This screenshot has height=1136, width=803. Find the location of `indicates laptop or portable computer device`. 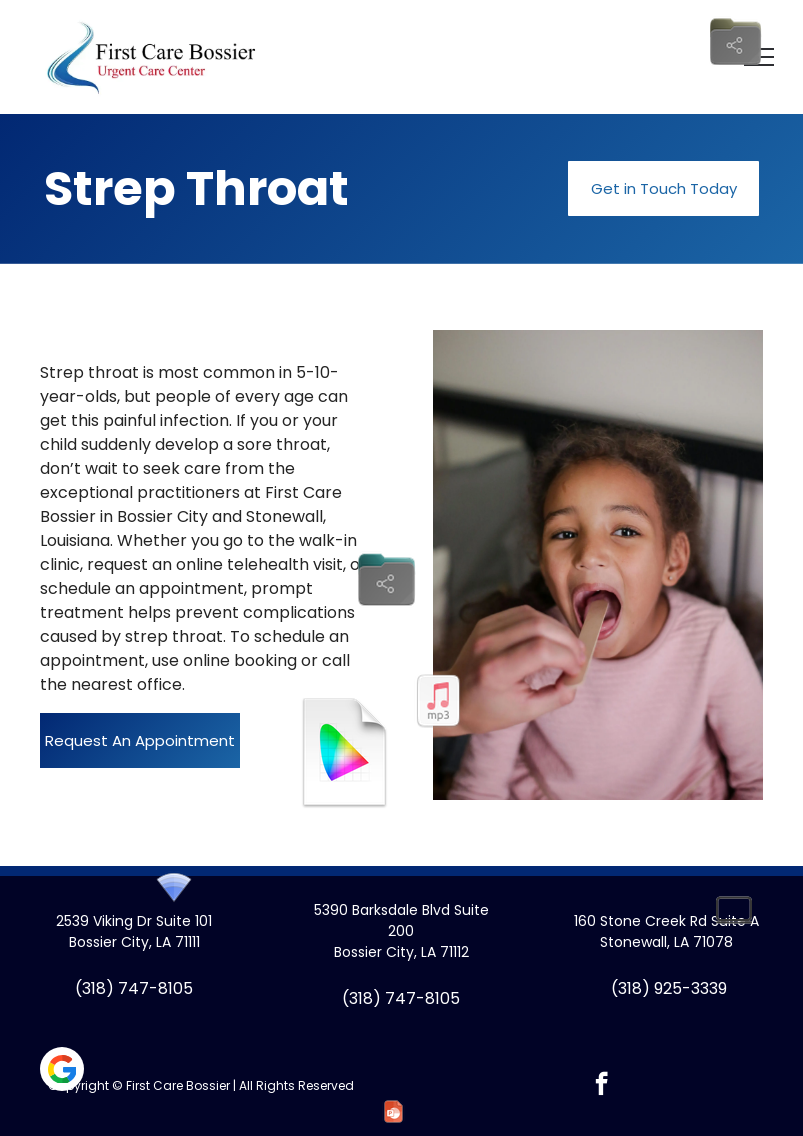

indicates laptop or portable computer device is located at coordinates (734, 910).